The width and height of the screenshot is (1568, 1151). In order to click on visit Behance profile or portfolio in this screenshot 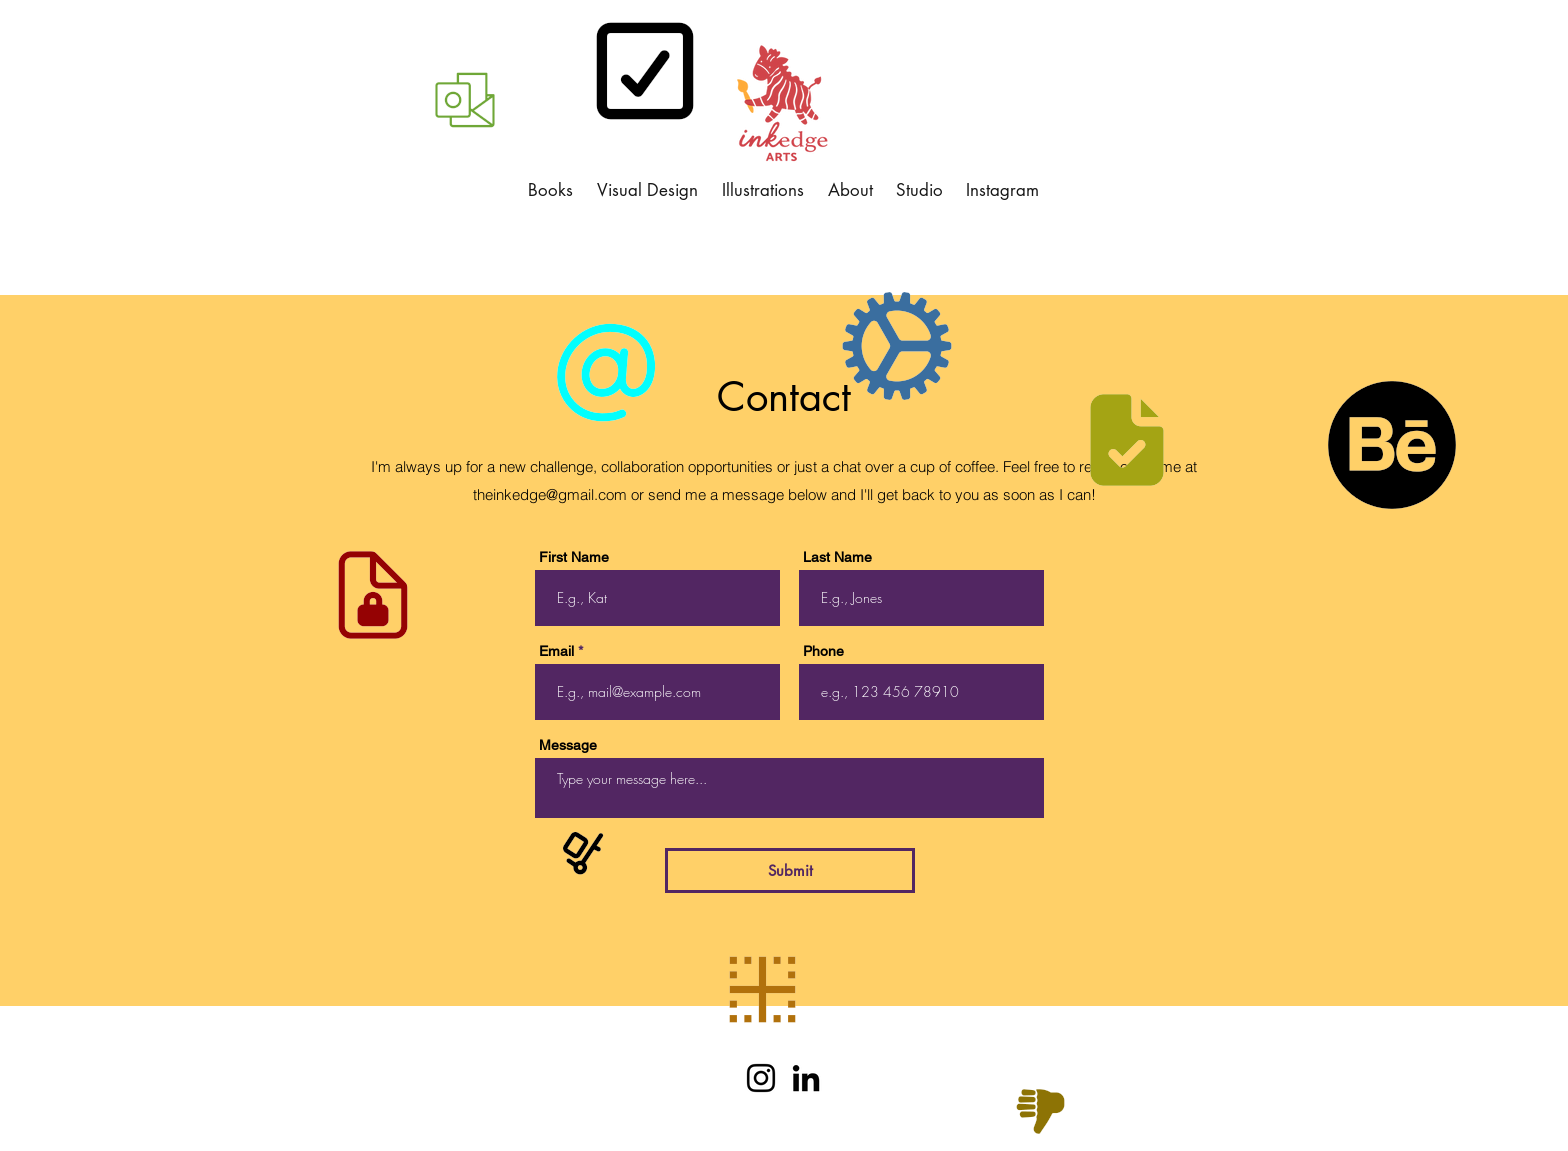, I will do `click(1392, 445)`.